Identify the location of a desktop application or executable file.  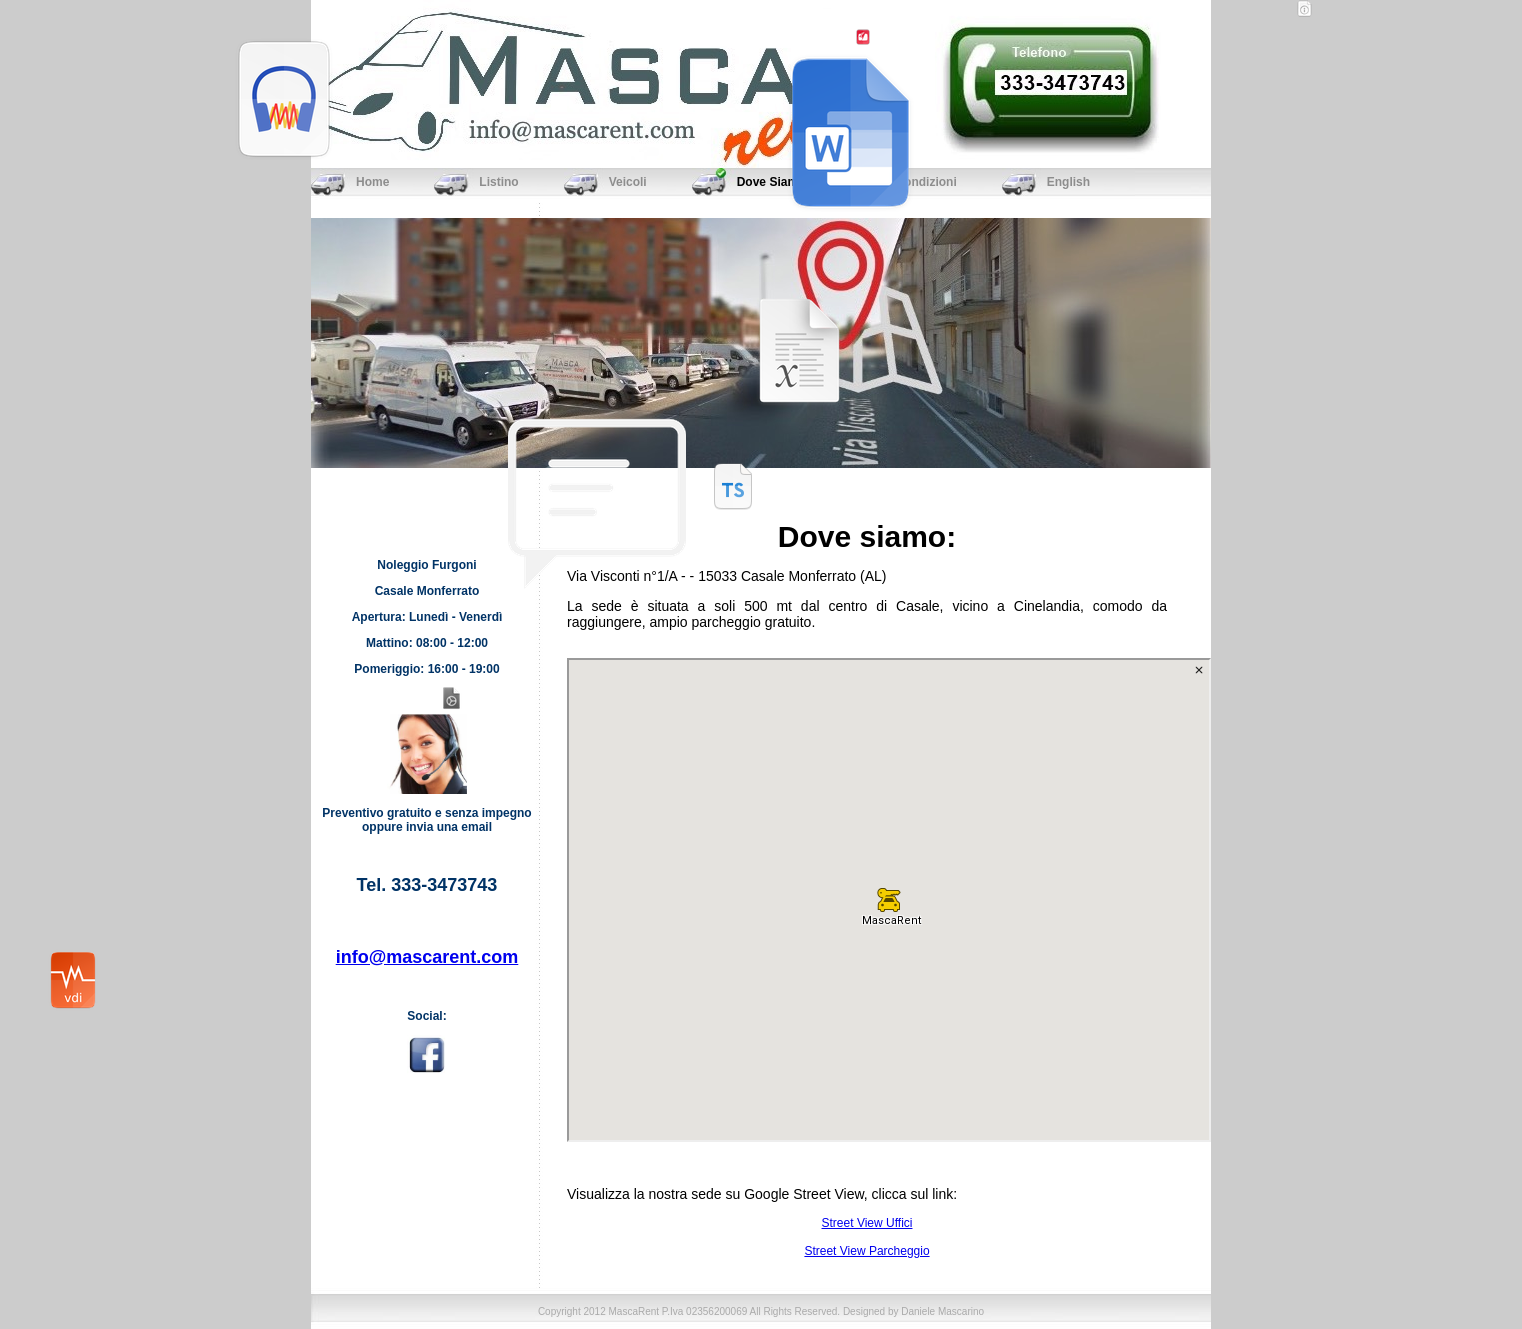
(451, 698).